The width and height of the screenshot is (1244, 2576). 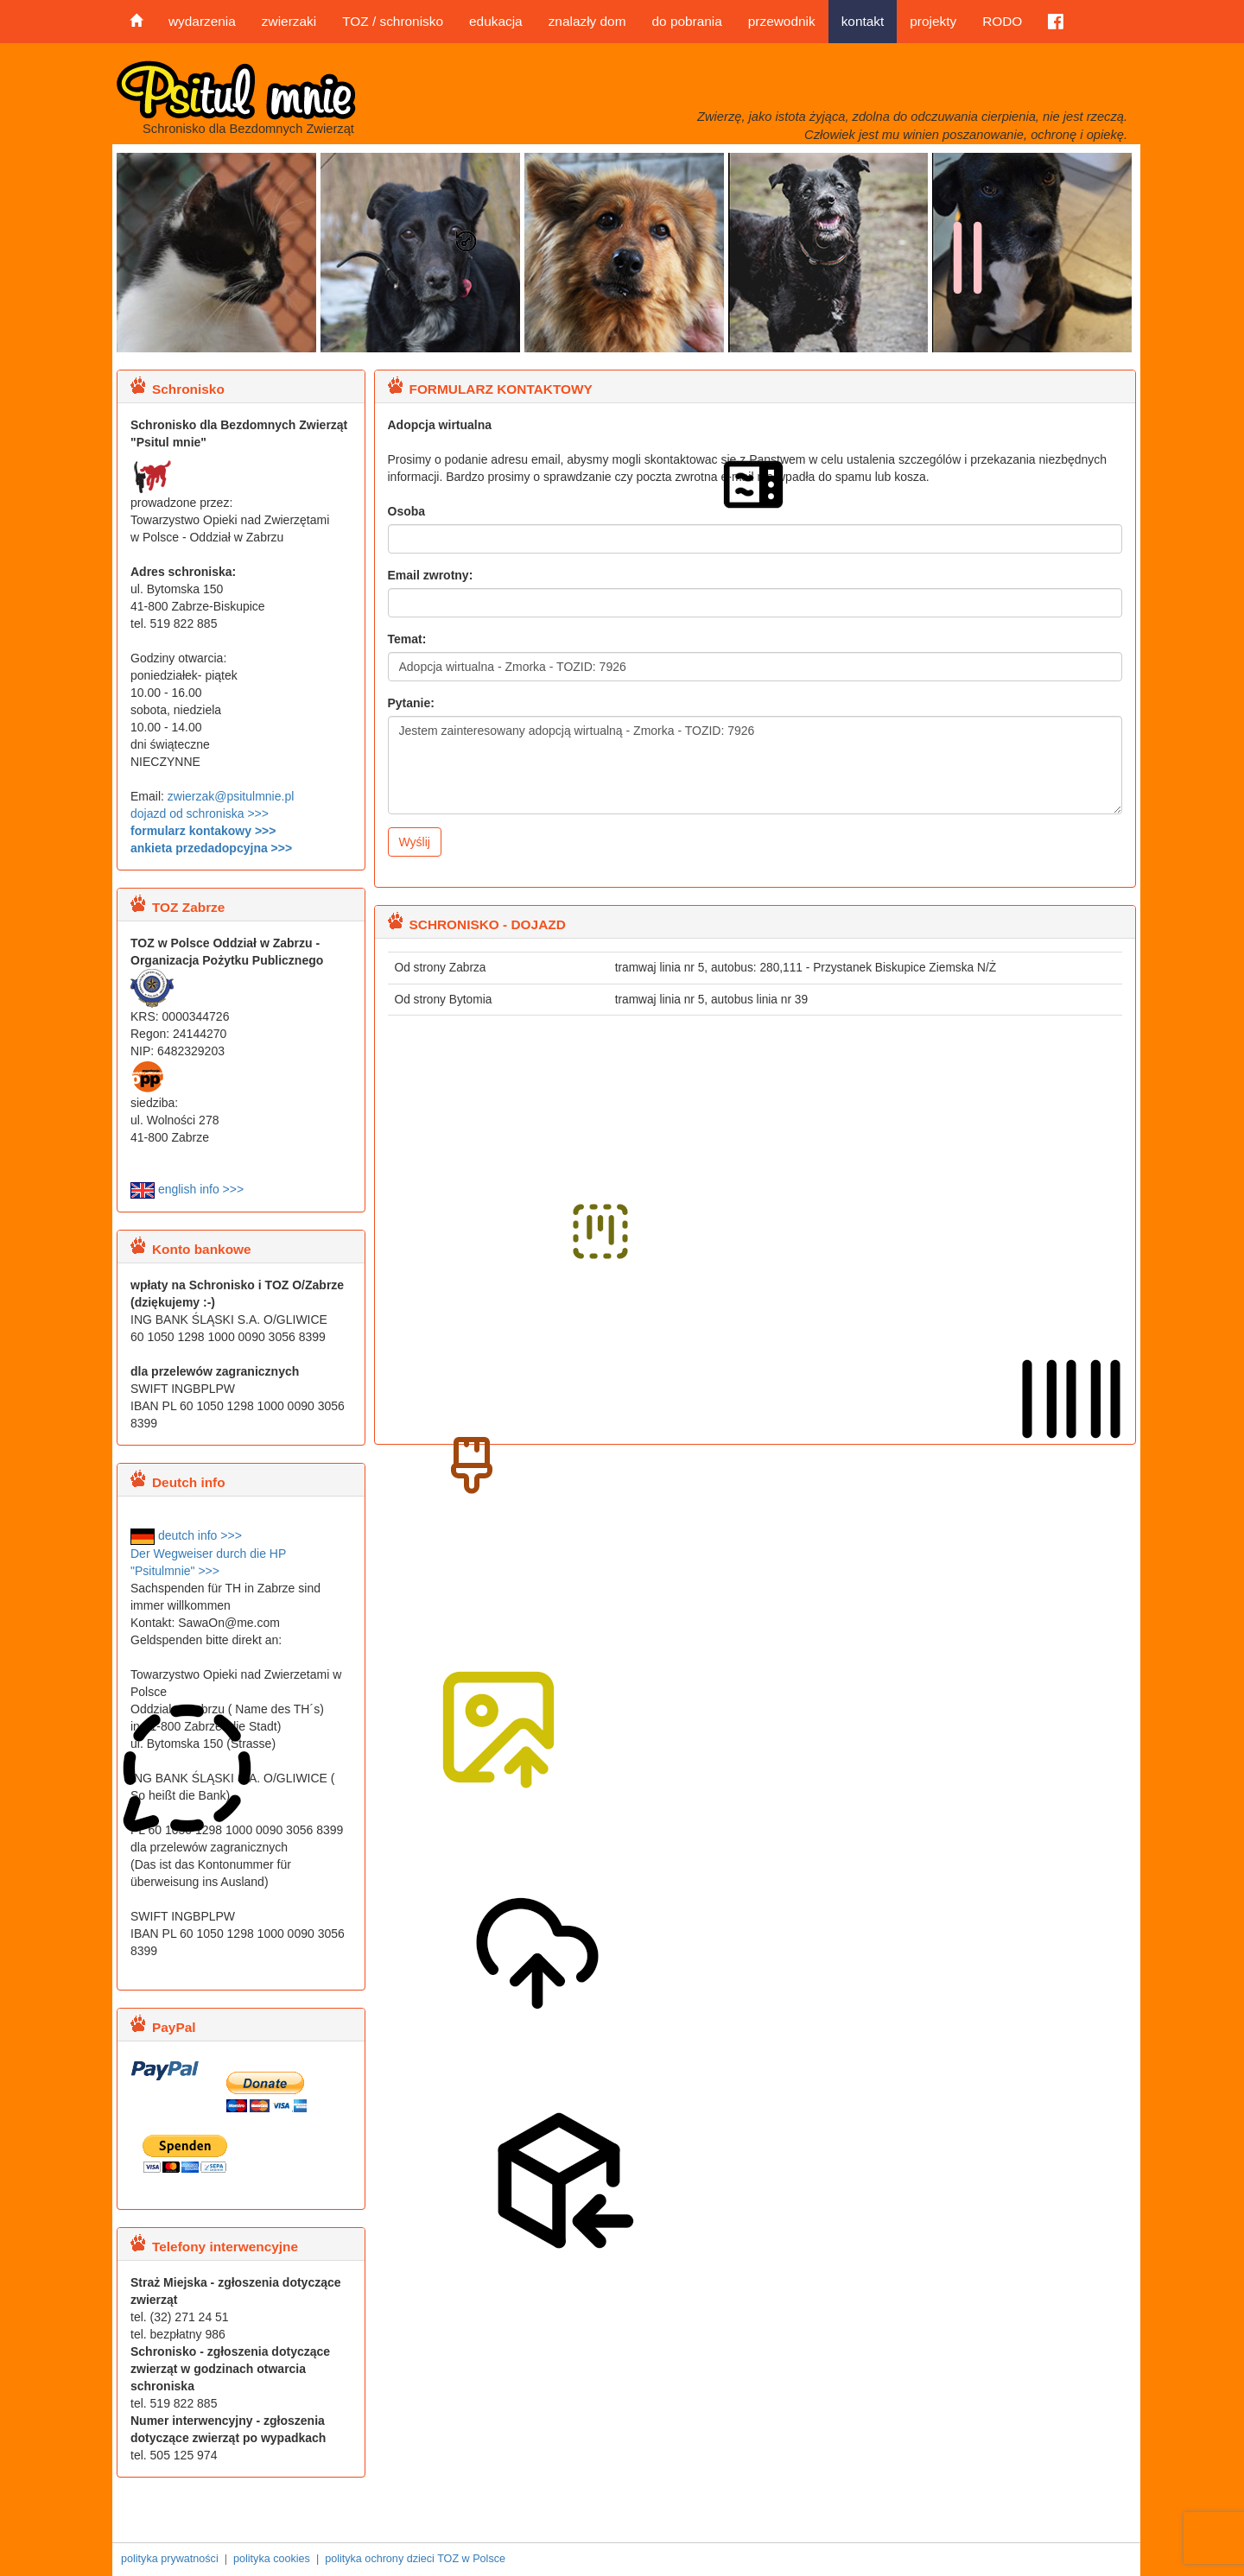 What do you see at coordinates (989, 257) in the screenshot?
I see `indicates a count or tally of two` at bounding box center [989, 257].